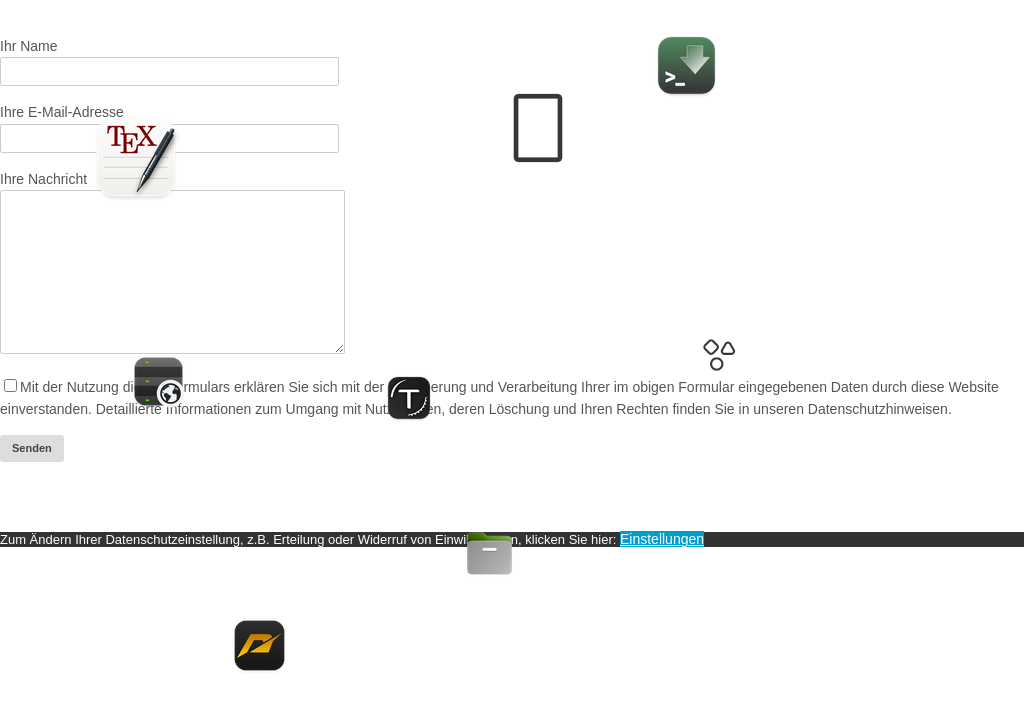 The height and width of the screenshot is (720, 1024). Describe the element at coordinates (538, 128) in the screenshot. I see `indicates a tablet or touch-screen device` at that location.